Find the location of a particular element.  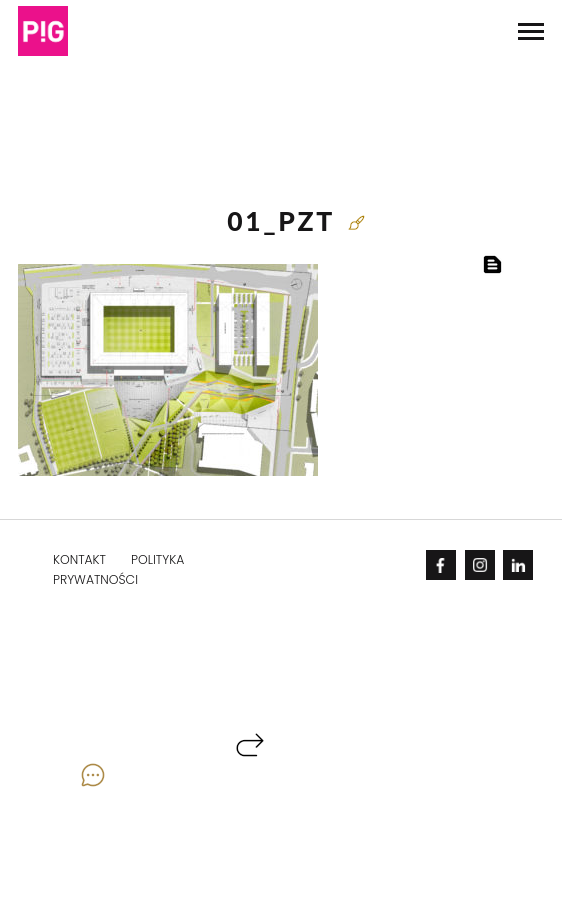

view text snippet or document preview is located at coordinates (492, 264).